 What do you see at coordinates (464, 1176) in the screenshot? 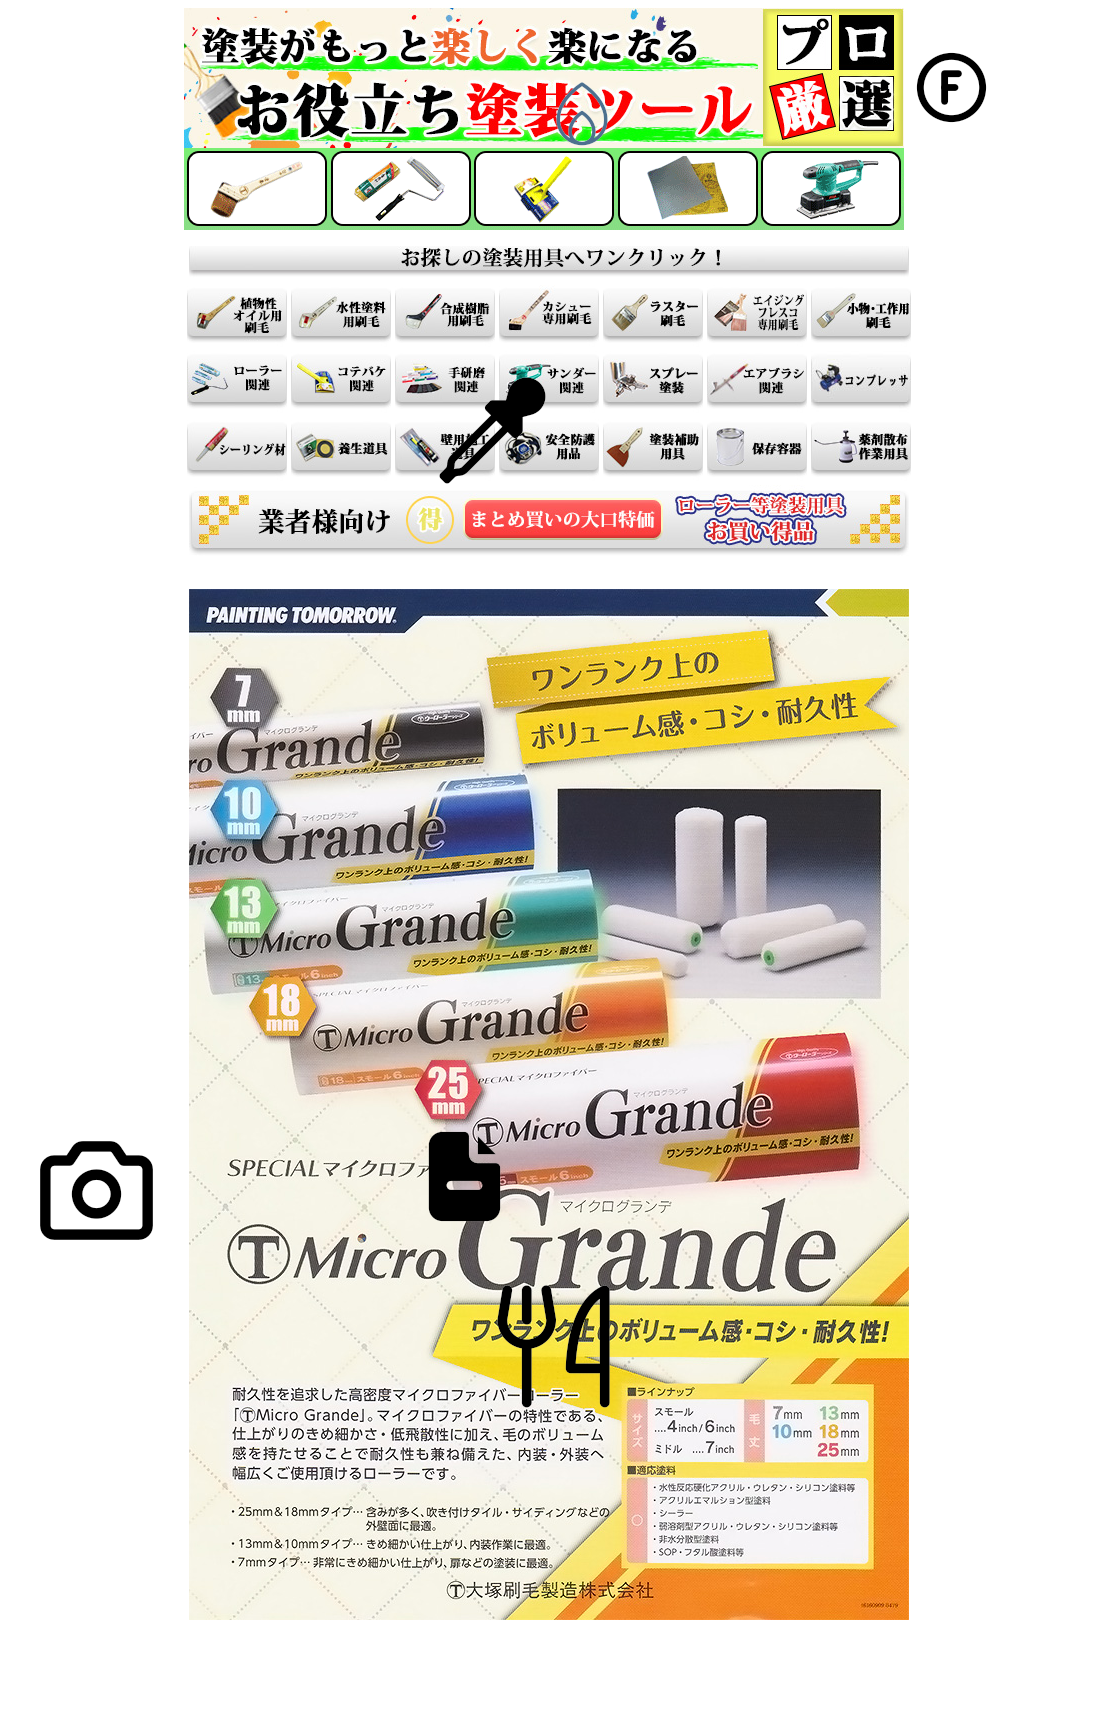
I see `remove a file or document` at bounding box center [464, 1176].